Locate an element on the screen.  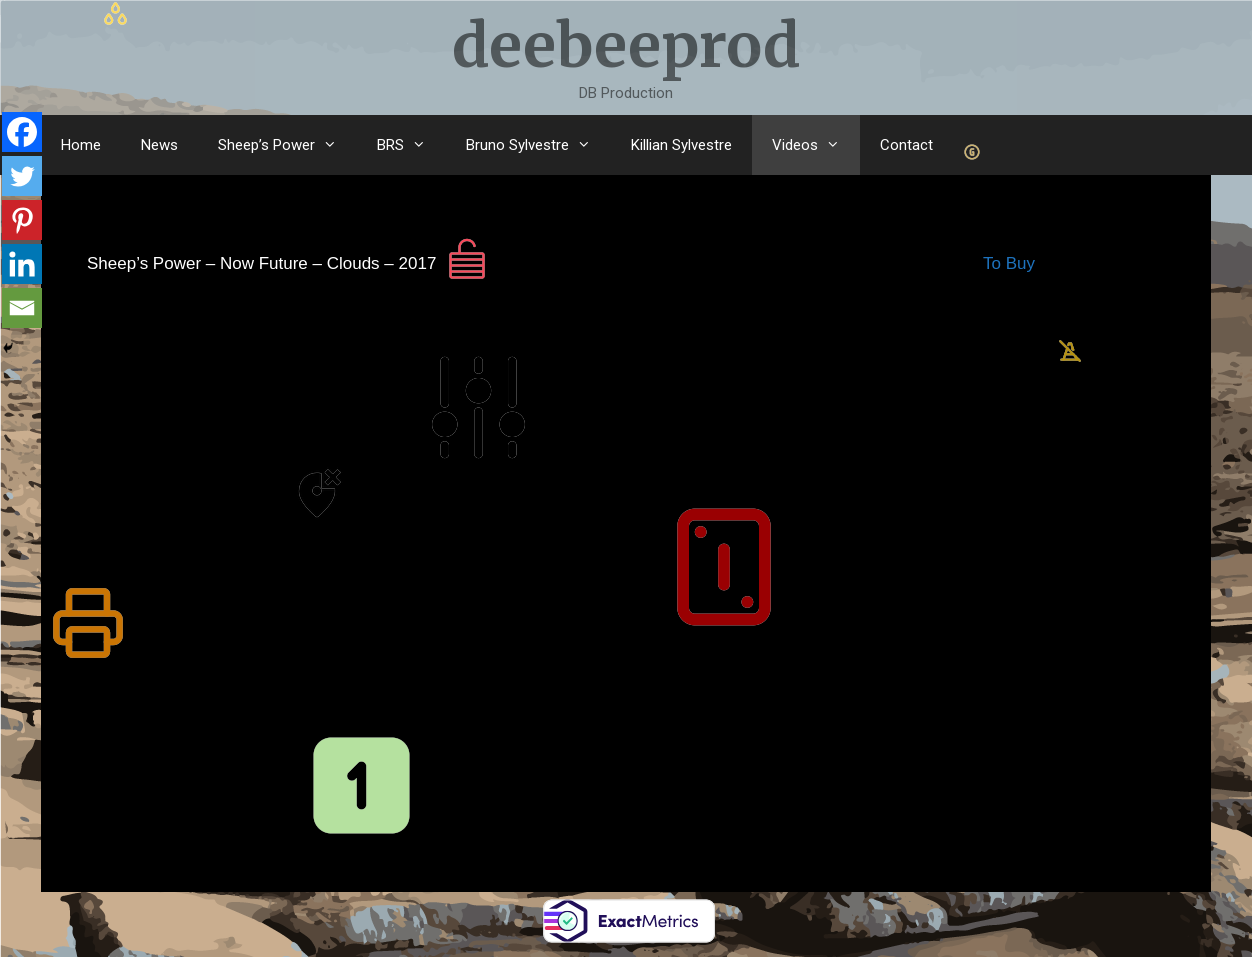
play a card game is located at coordinates (724, 567).